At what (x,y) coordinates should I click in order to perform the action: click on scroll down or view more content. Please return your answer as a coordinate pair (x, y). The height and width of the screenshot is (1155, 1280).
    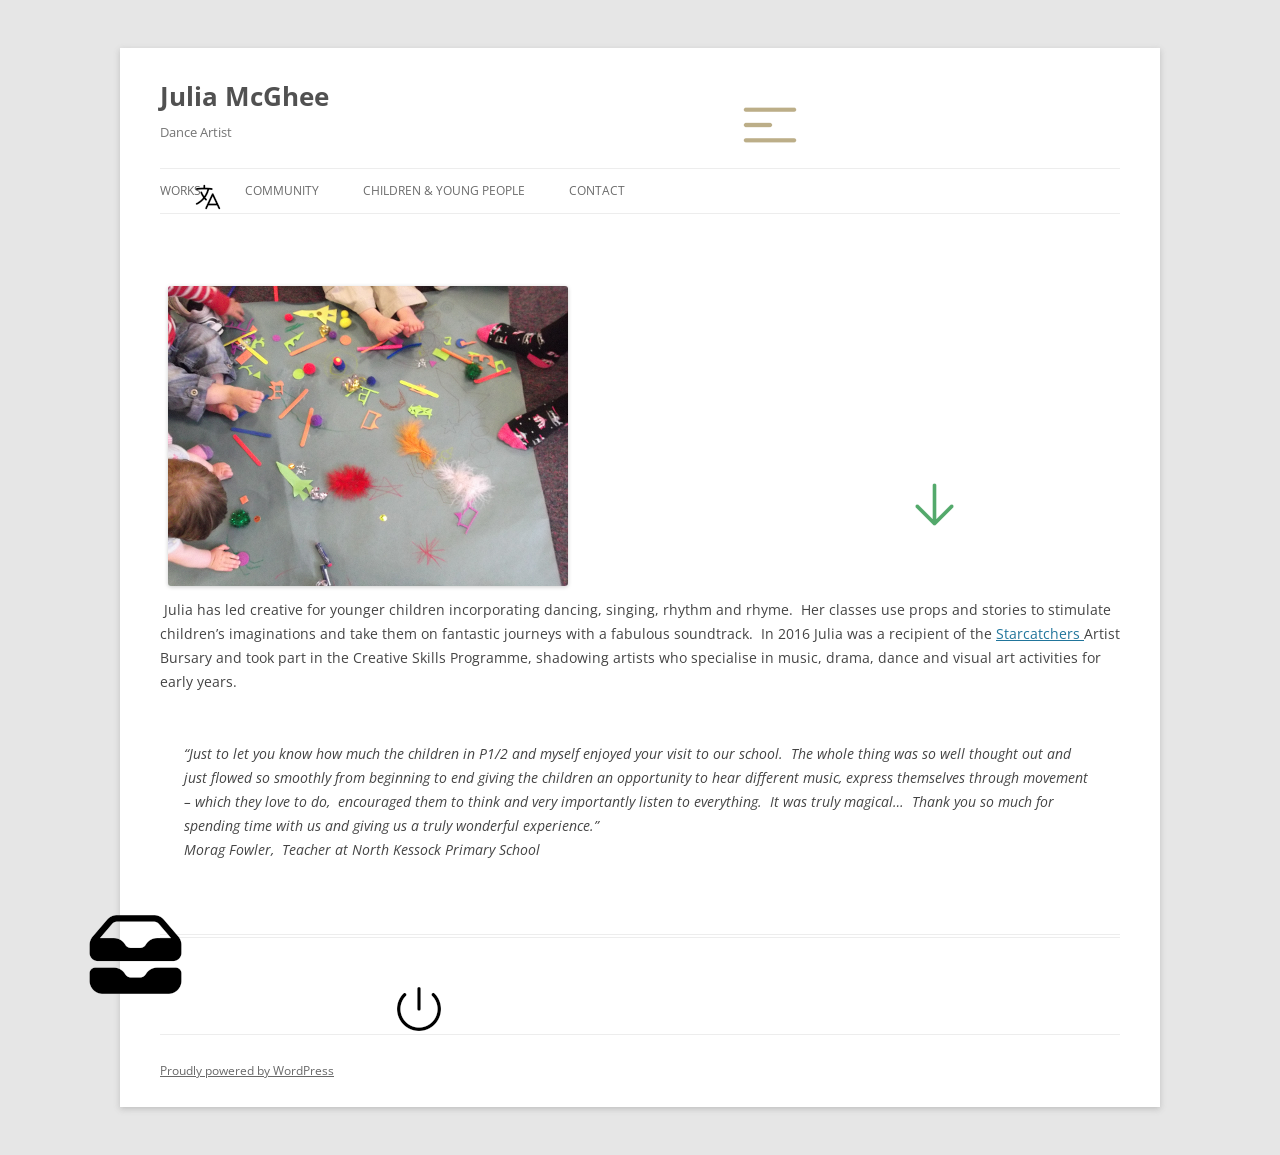
    Looking at the image, I should click on (934, 504).